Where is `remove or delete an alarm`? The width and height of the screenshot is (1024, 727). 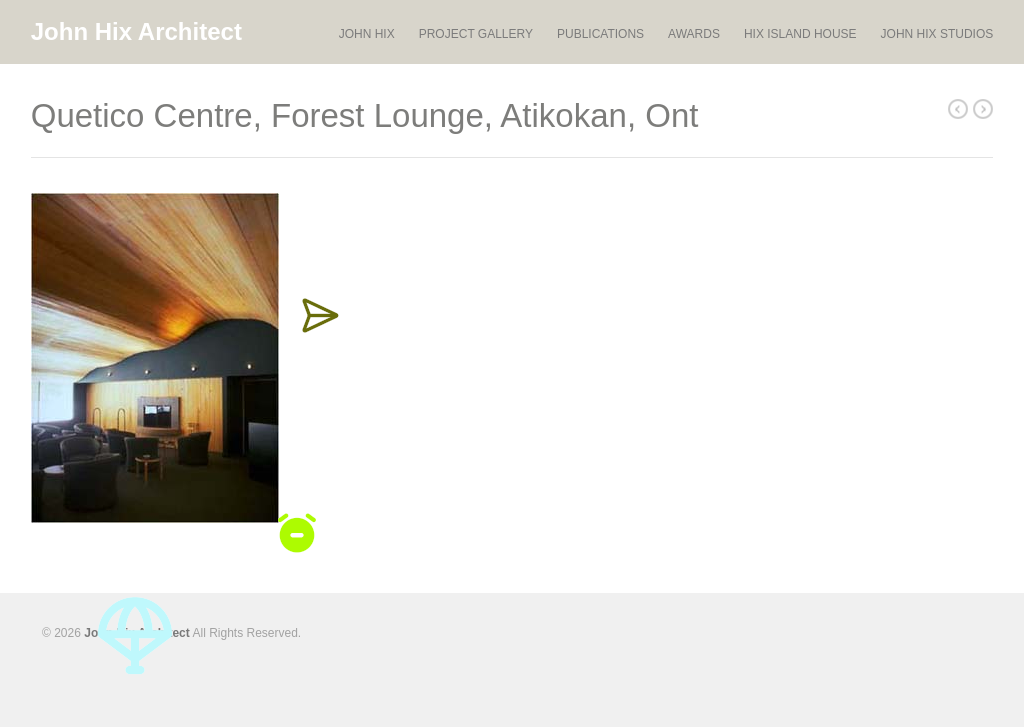
remove or delete an alarm is located at coordinates (297, 533).